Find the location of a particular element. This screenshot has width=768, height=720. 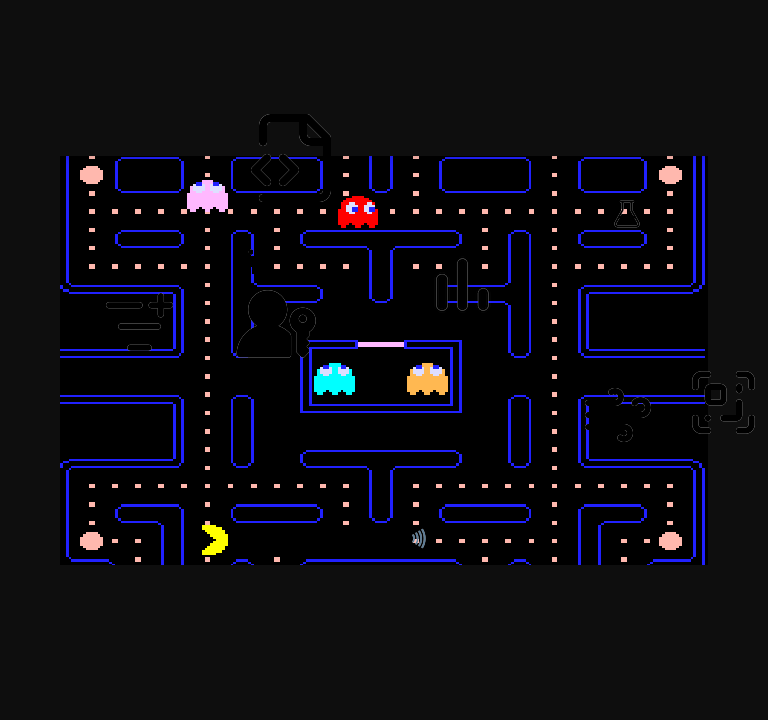

access accessibility settings is located at coordinates (251, 262).